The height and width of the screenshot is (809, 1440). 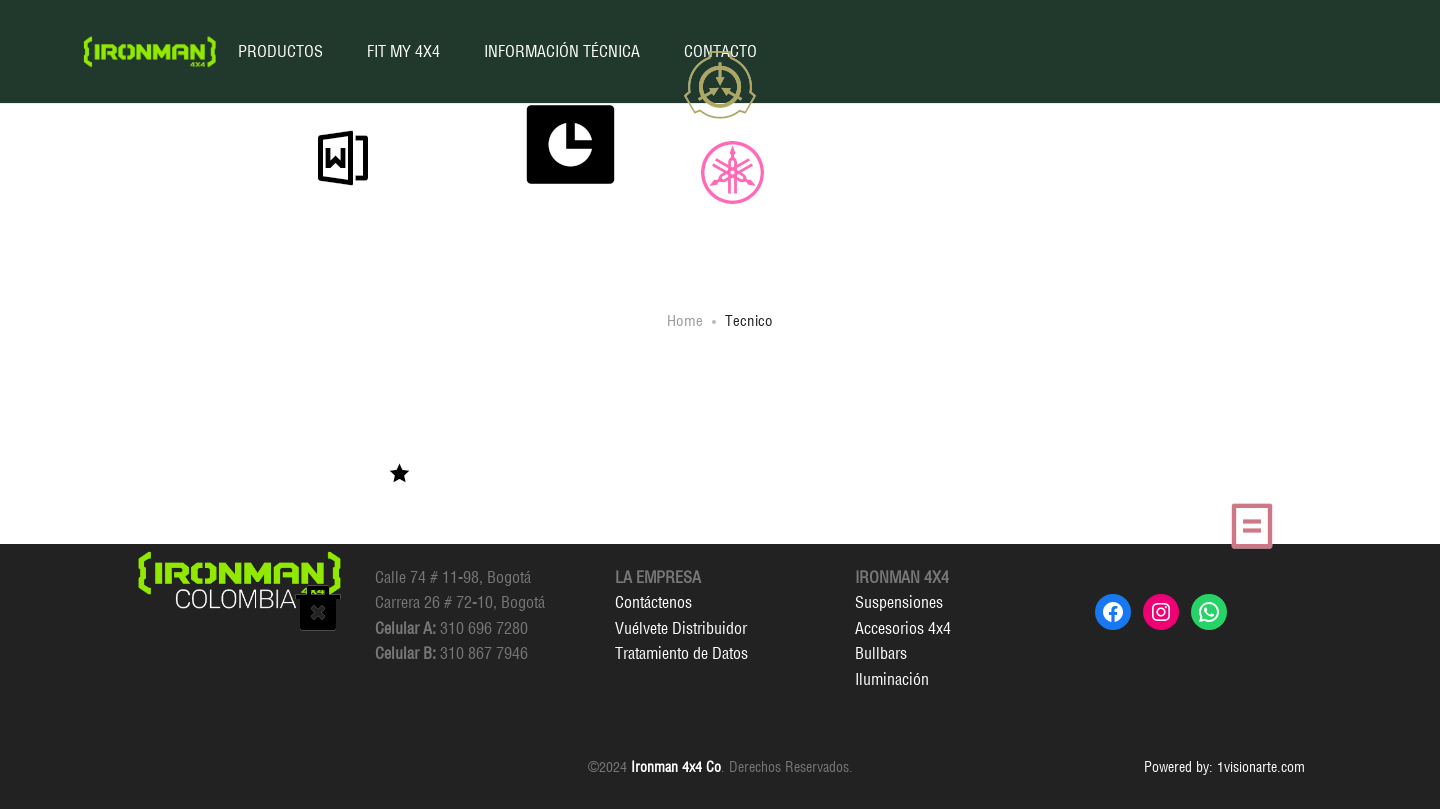 I want to click on open a Microsoft Word document, so click(x=343, y=158).